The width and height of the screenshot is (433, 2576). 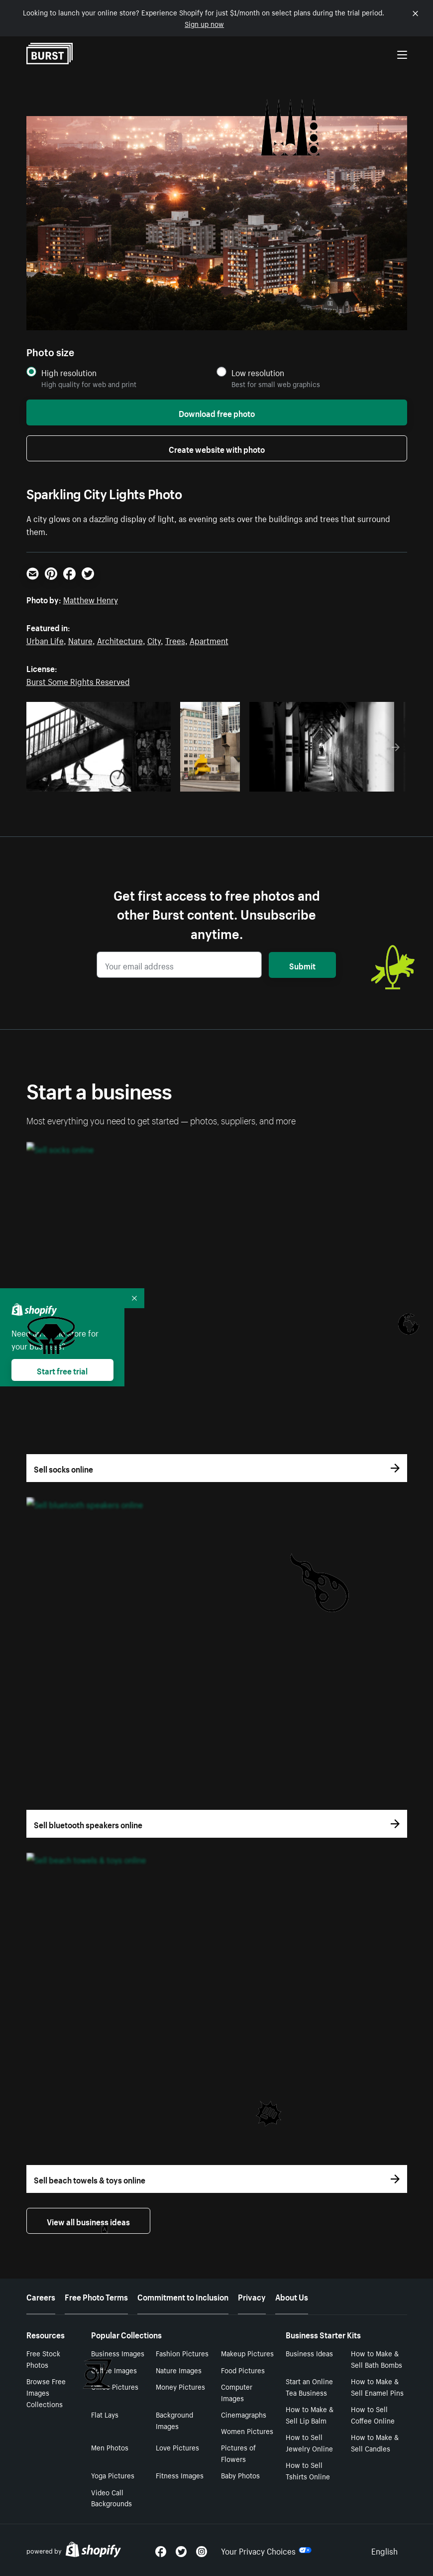 I want to click on select africa/europe region, so click(x=409, y=1324).